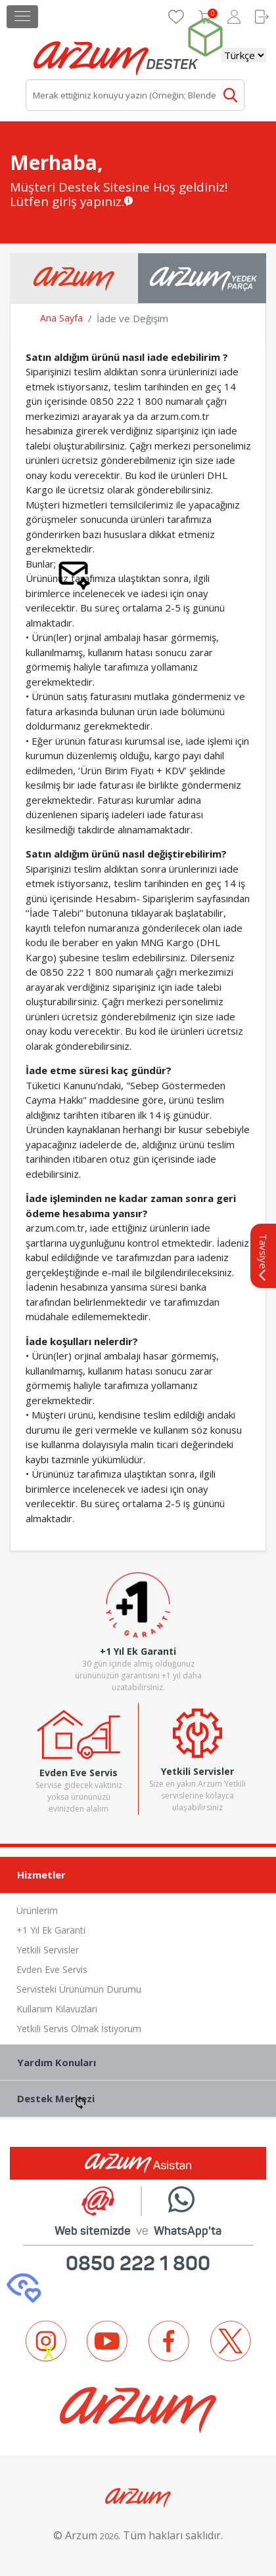 This screenshot has width=276, height=2576. Describe the element at coordinates (80, 2102) in the screenshot. I see `enable repeat or loop playback` at that location.